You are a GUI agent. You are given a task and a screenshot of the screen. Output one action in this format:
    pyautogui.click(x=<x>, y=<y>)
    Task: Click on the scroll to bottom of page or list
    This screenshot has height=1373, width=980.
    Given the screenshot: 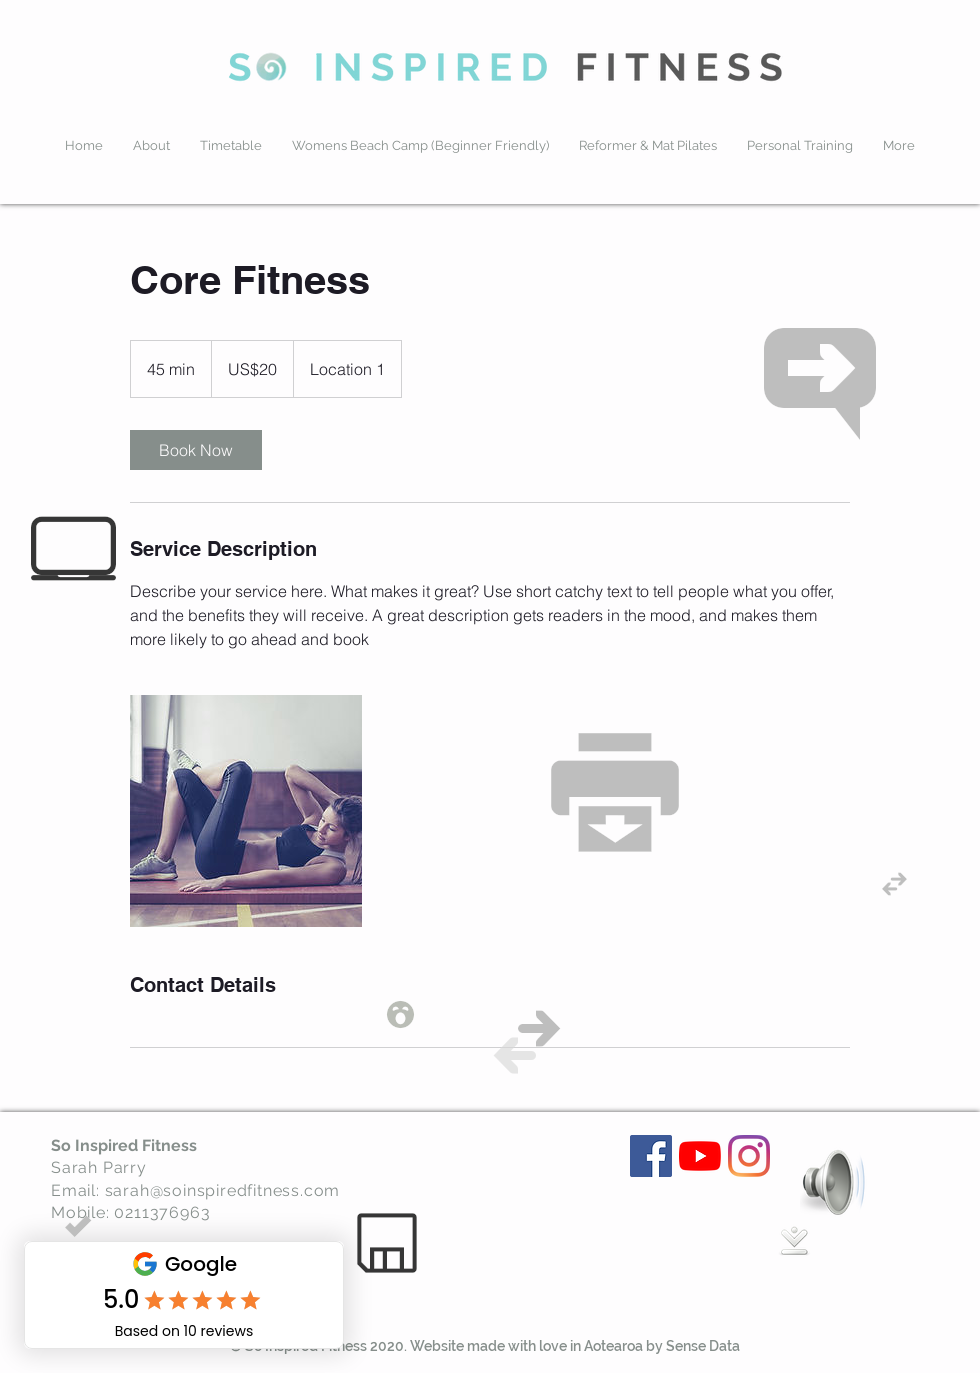 What is the action you would take?
    pyautogui.click(x=794, y=1241)
    